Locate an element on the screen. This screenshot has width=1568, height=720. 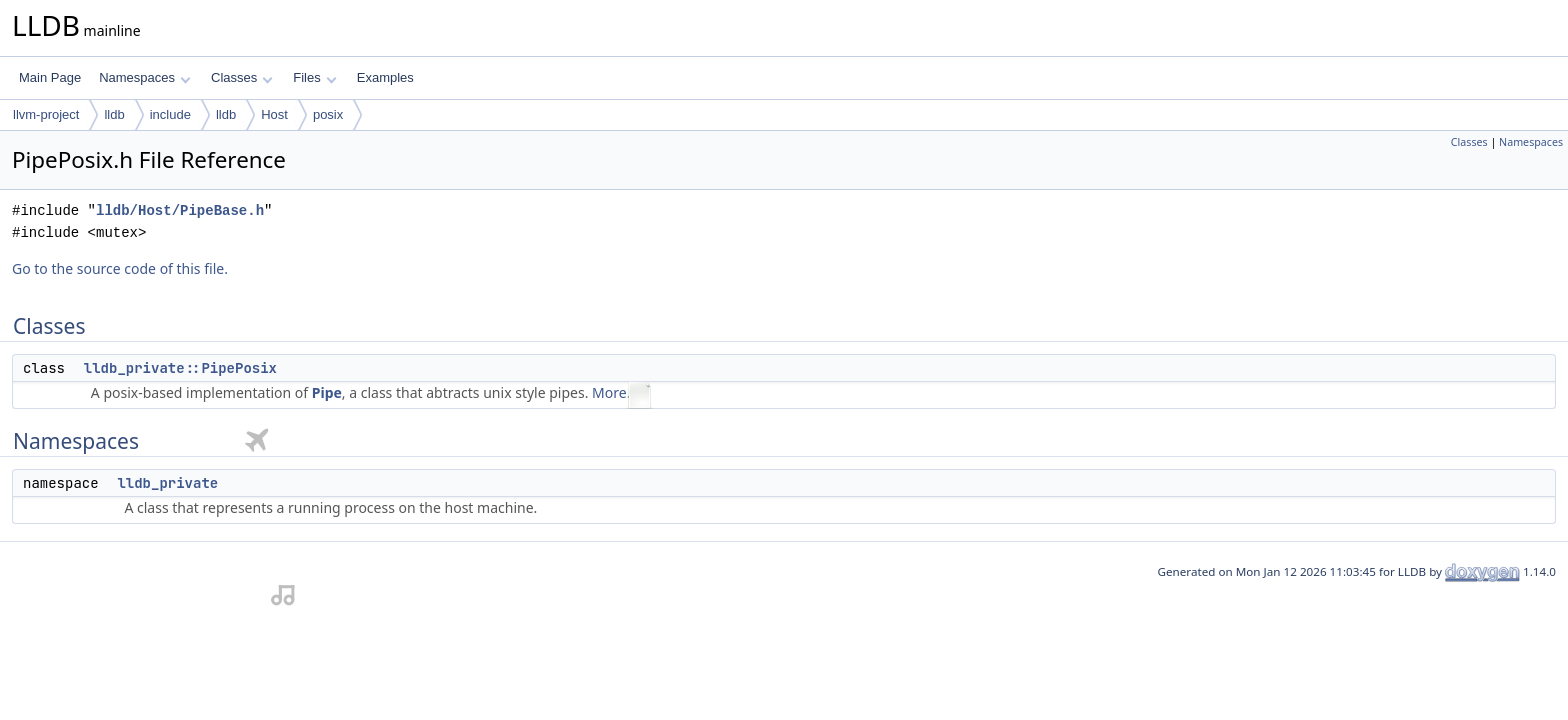
a text or document file preview is located at coordinates (640, 395).